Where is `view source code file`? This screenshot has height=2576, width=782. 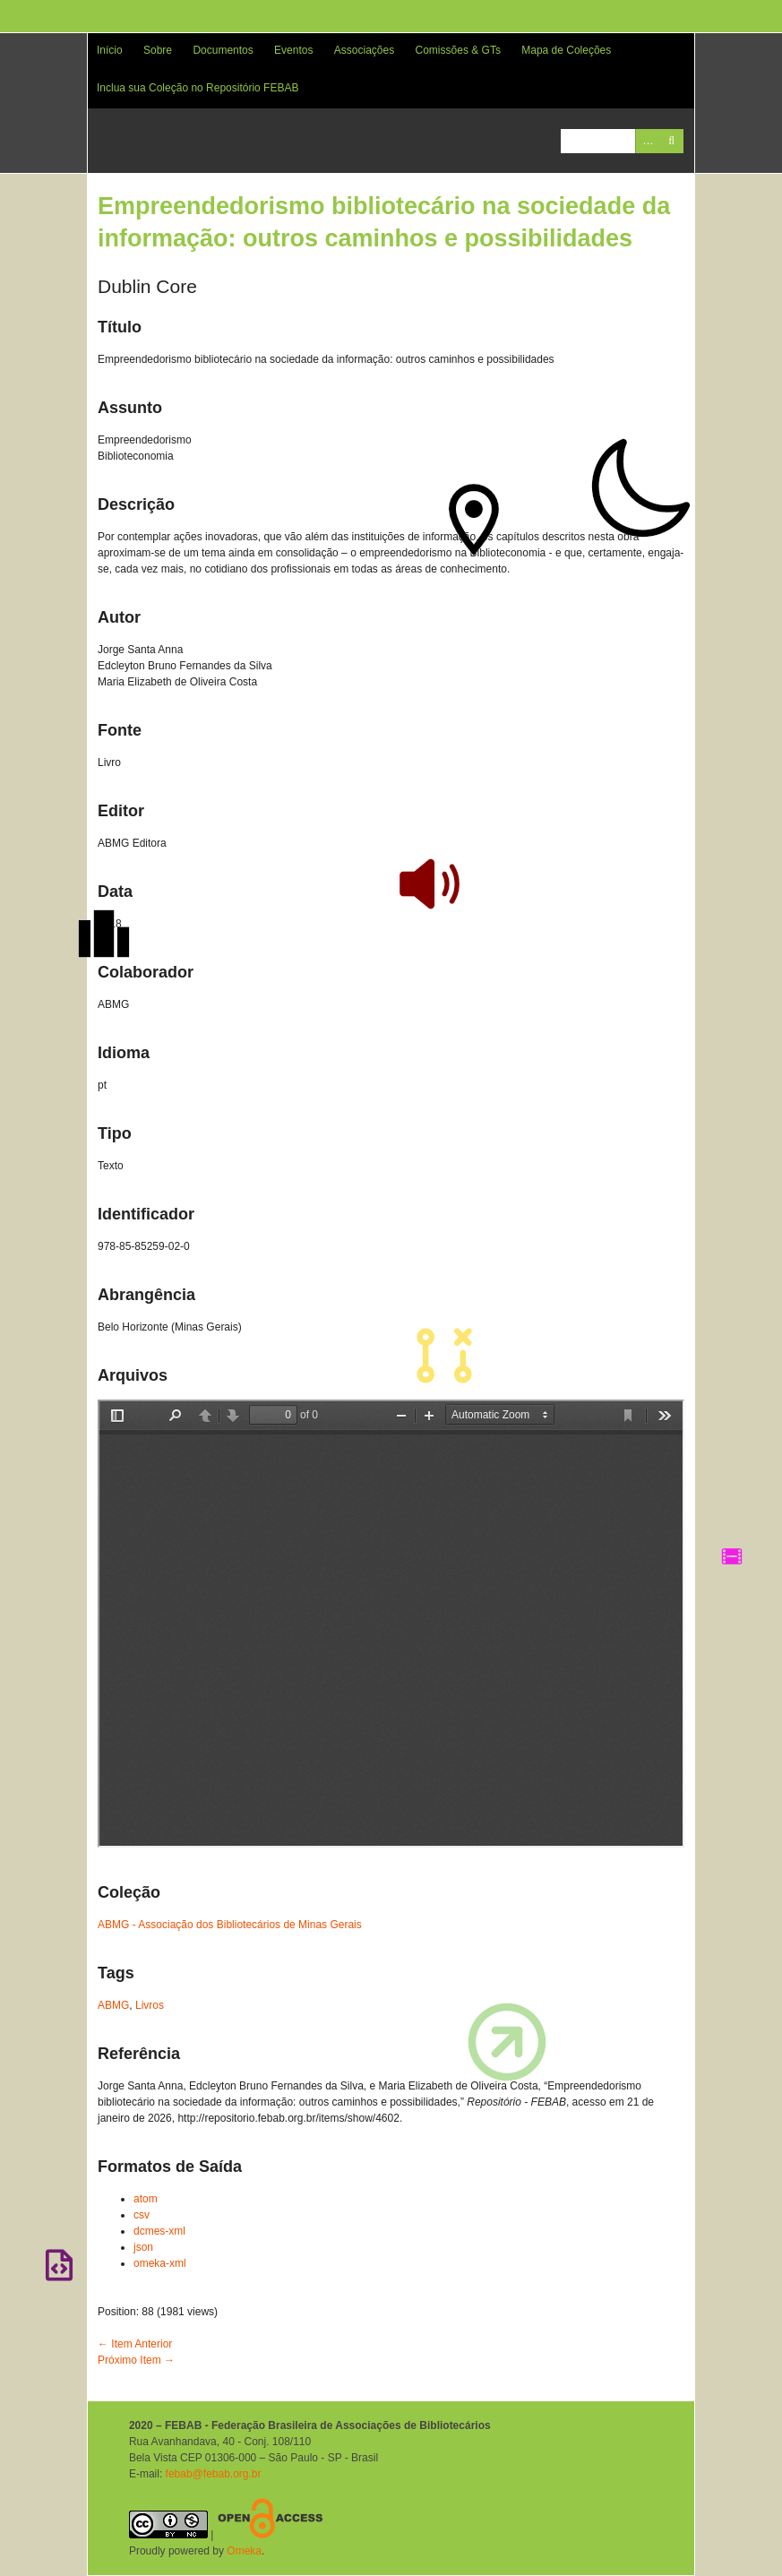 view source code file is located at coordinates (59, 2265).